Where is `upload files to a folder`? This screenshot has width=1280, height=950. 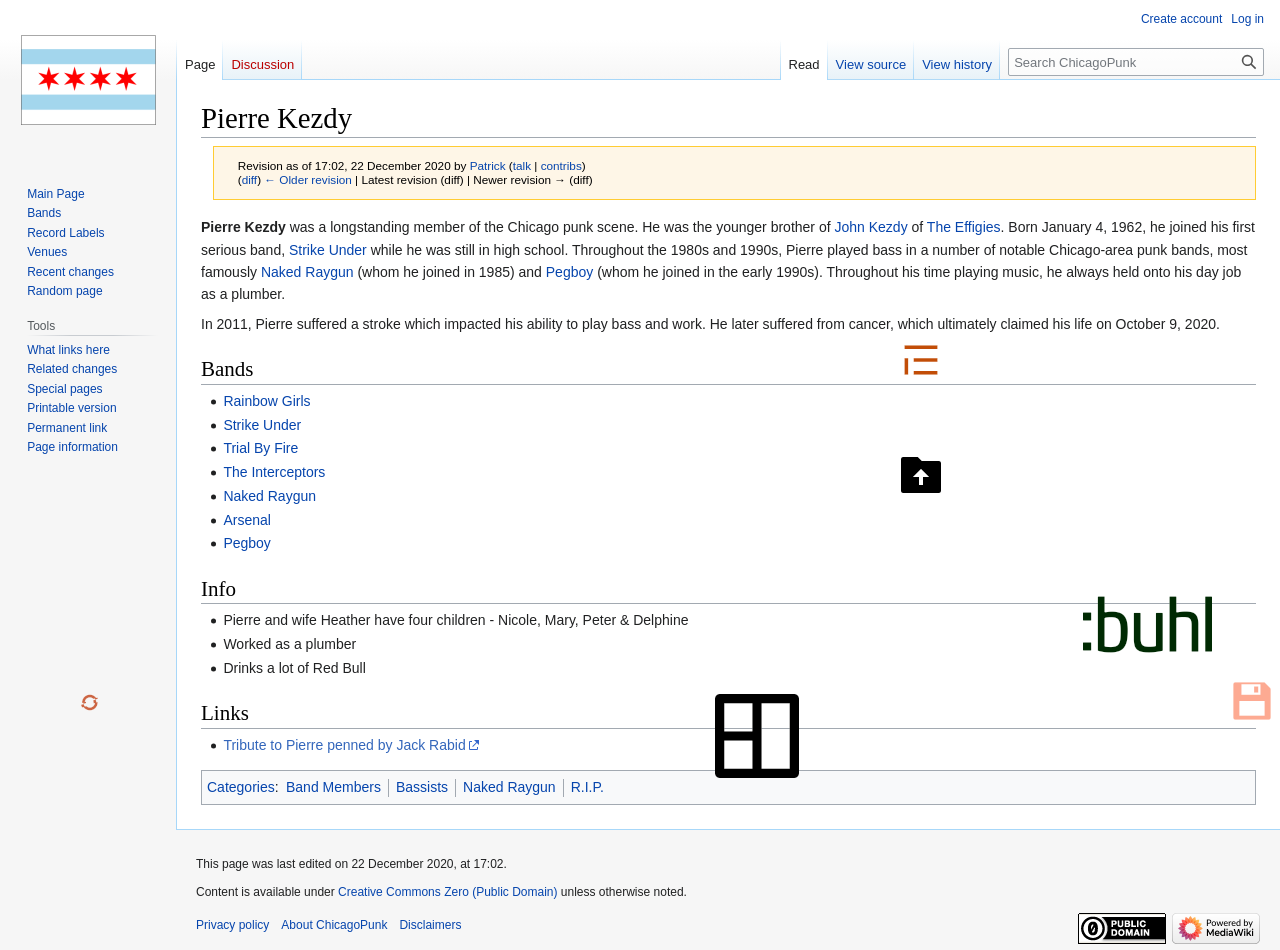 upload files to a folder is located at coordinates (921, 475).